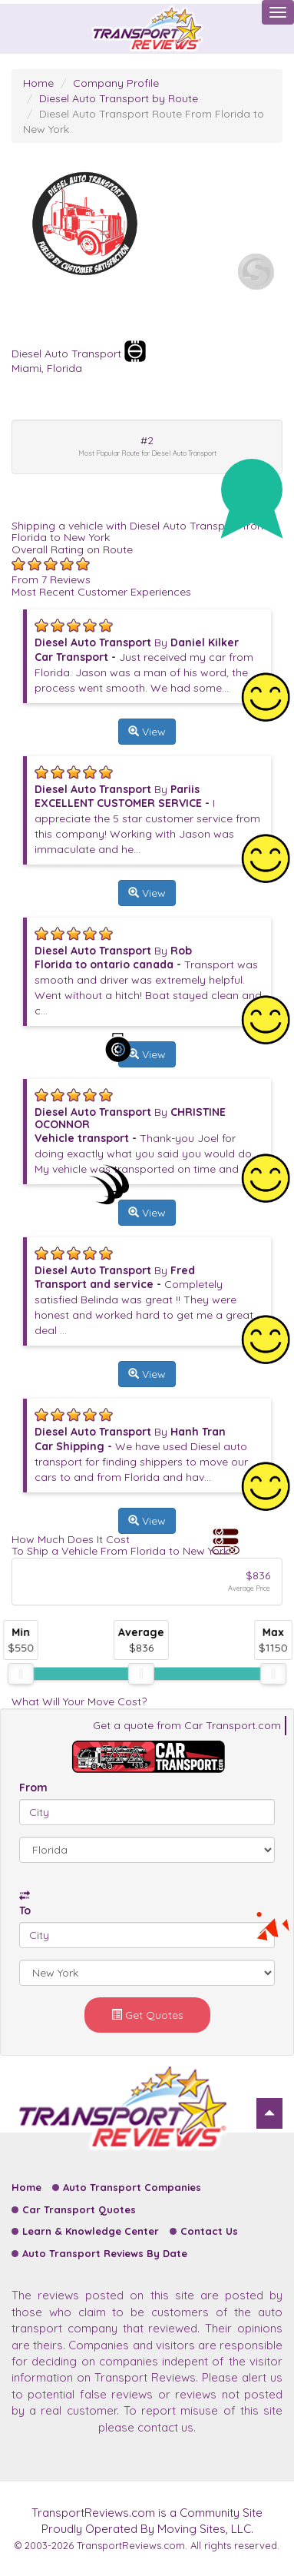 This screenshot has width=294, height=2576. Describe the element at coordinates (108, 1184) in the screenshot. I see `attack or slash action in a game` at that location.